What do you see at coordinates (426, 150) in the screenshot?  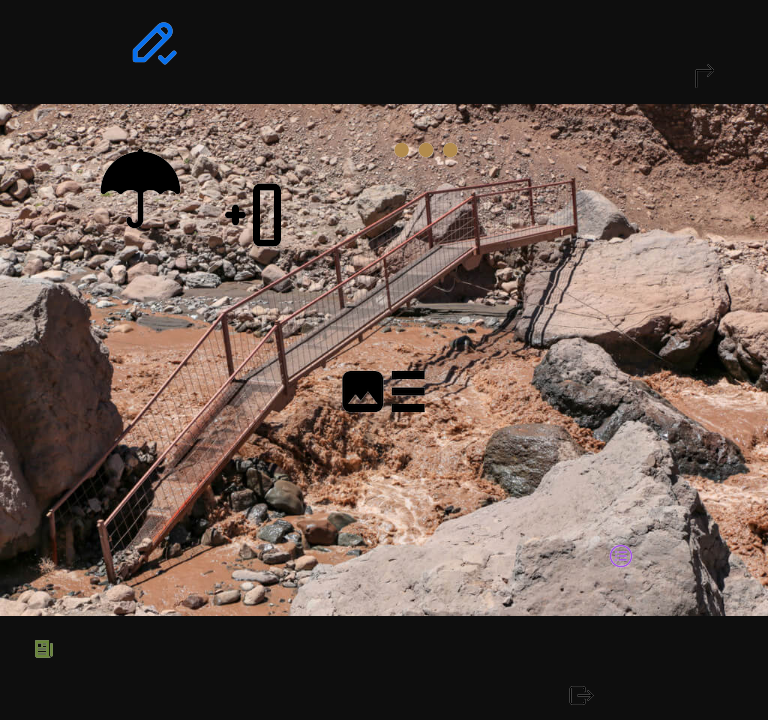 I see `open more options menu` at bounding box center [426, 150].